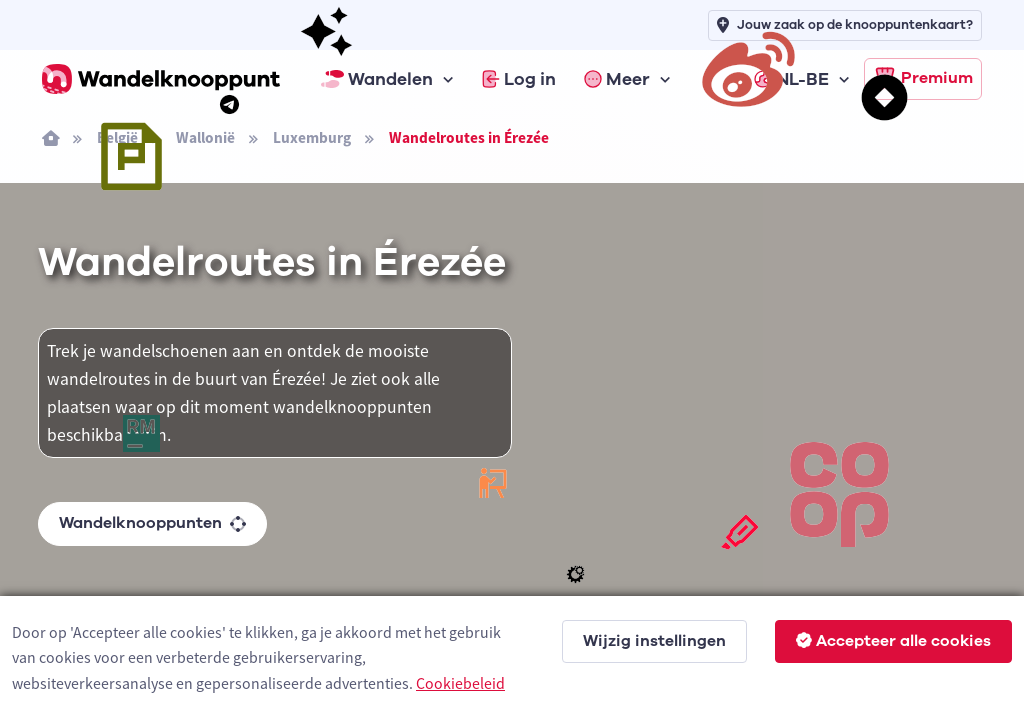 The height and width of the screenshot is (720, 1024). I want to click on open Weibo app, so click(748, 70).